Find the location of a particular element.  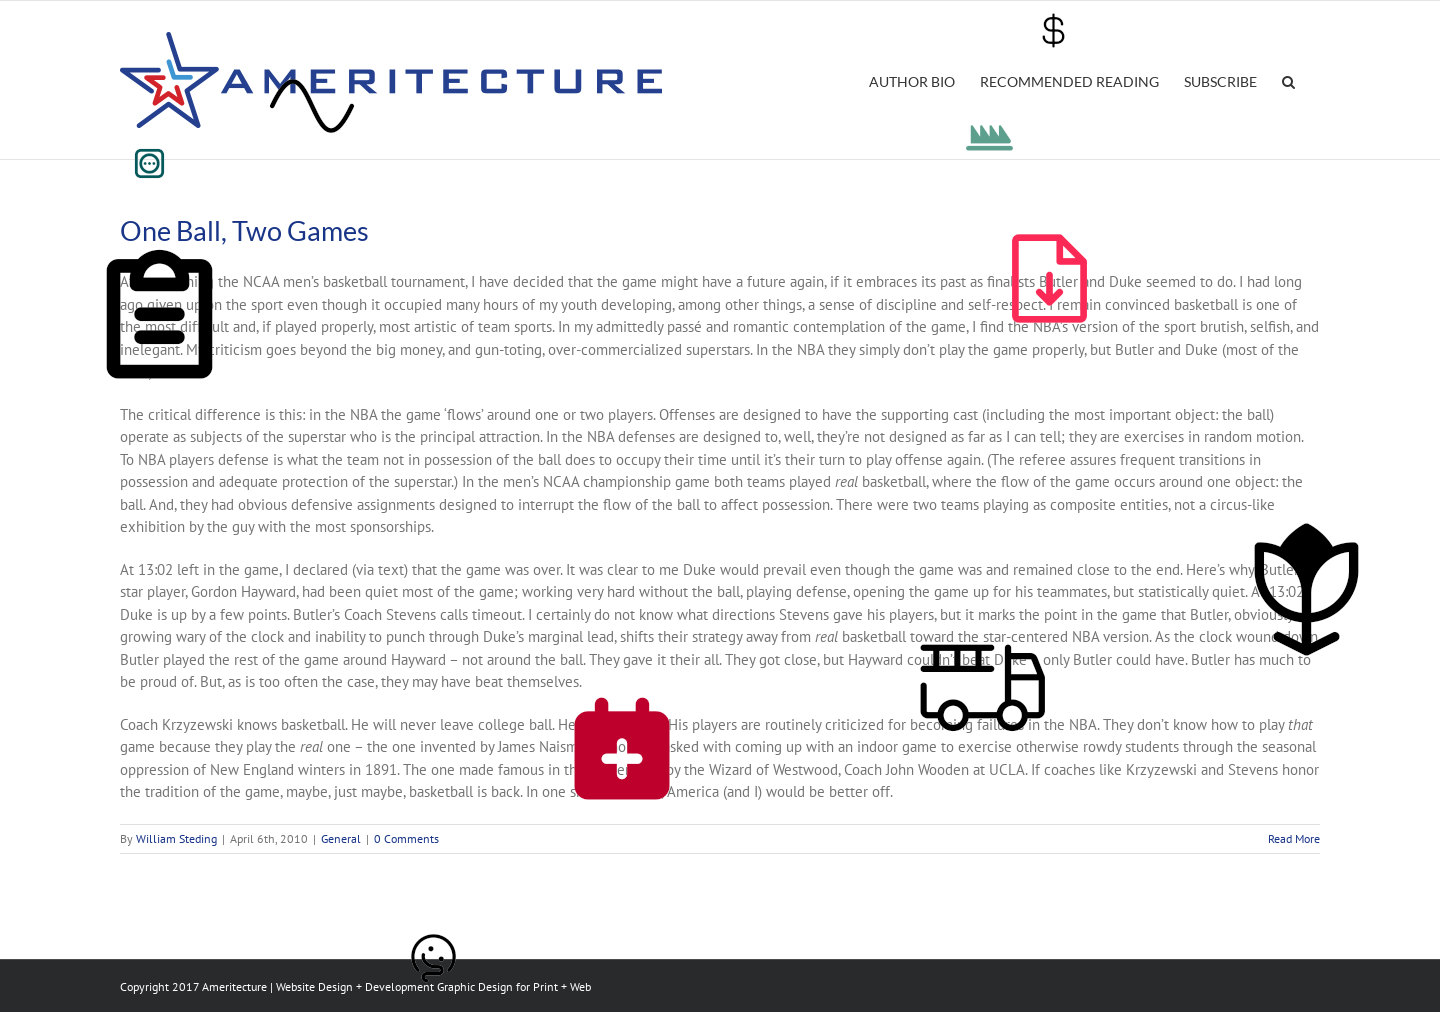

add a new event to your calendar is located at coordinates (622, 752).